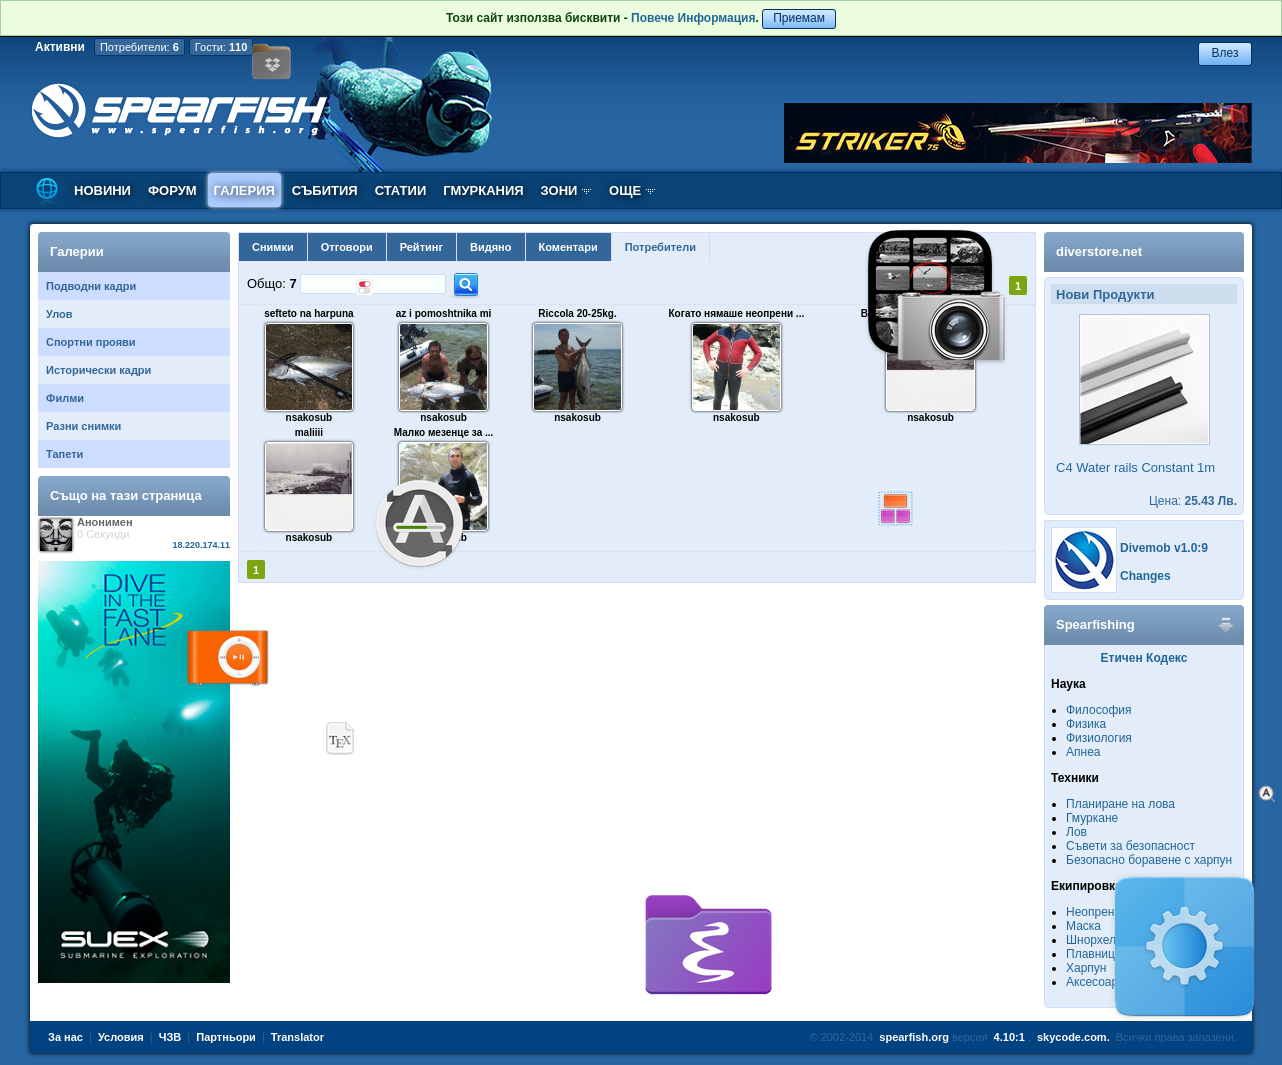  What do you see at coordinates (364, 287) in the screenshot?
I see `open system tweaks or settings customization` at bounding box center [364, 287].